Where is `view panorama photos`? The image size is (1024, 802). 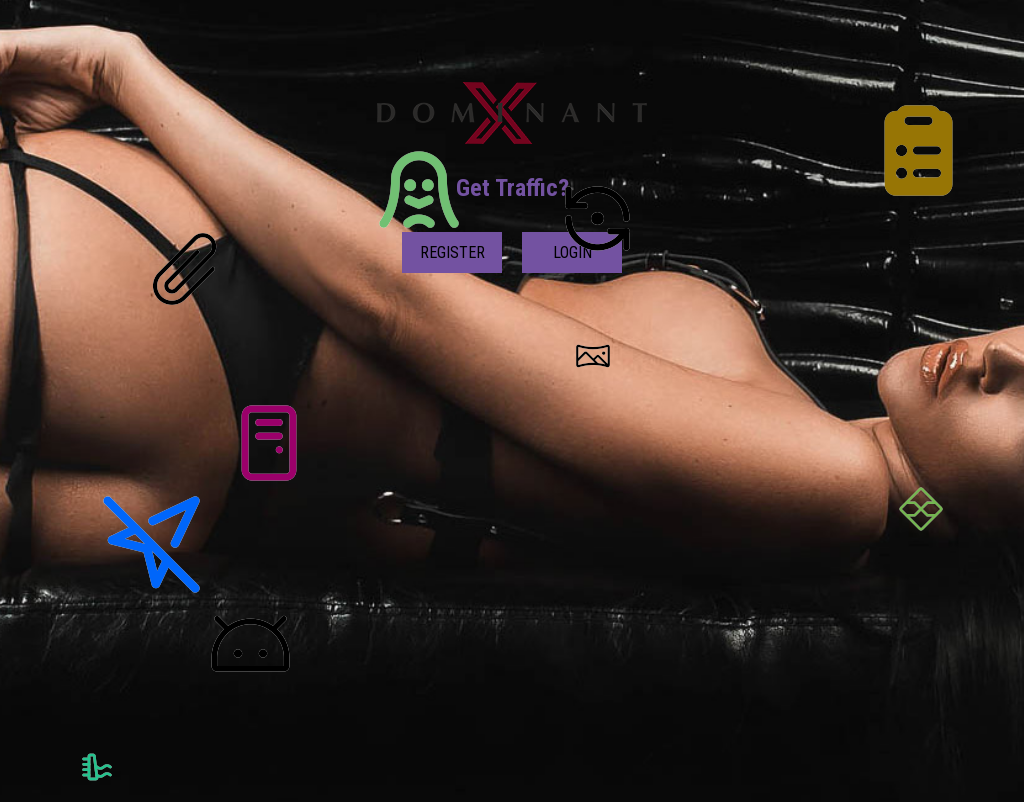
view panorama photos is located at coordinates (593, 356).